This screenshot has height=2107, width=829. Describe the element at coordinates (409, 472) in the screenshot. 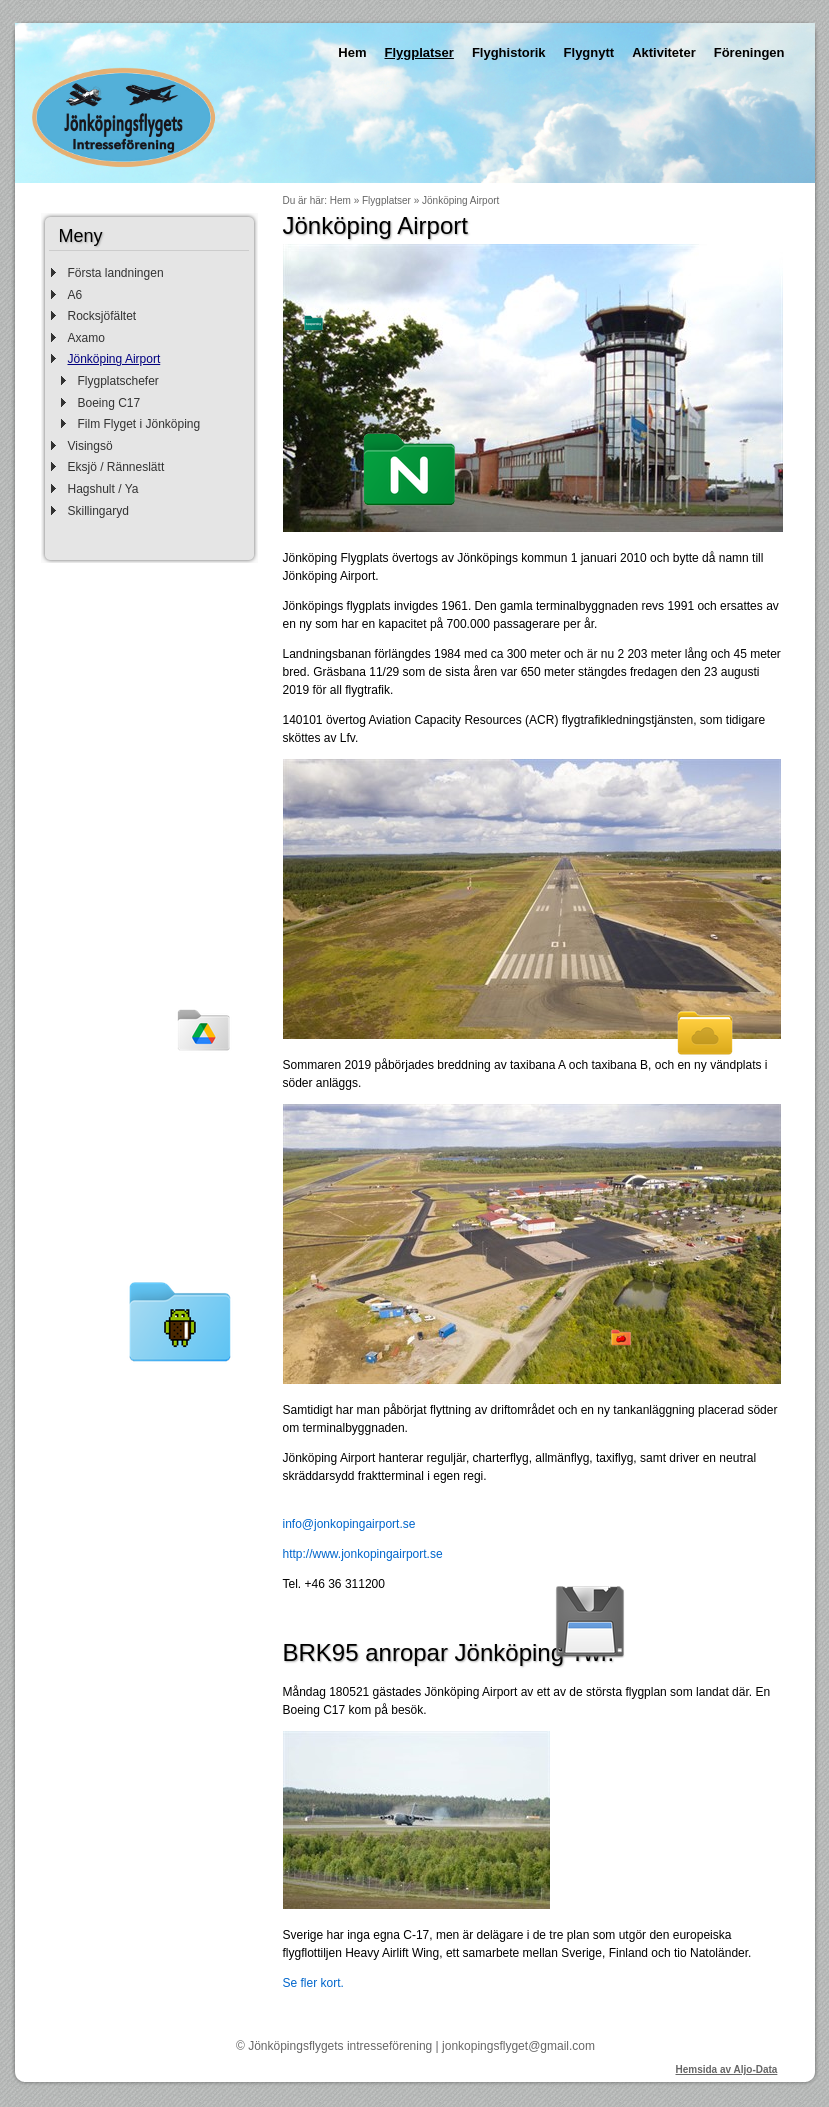

I see `open nginx configuration files folder` at that location.